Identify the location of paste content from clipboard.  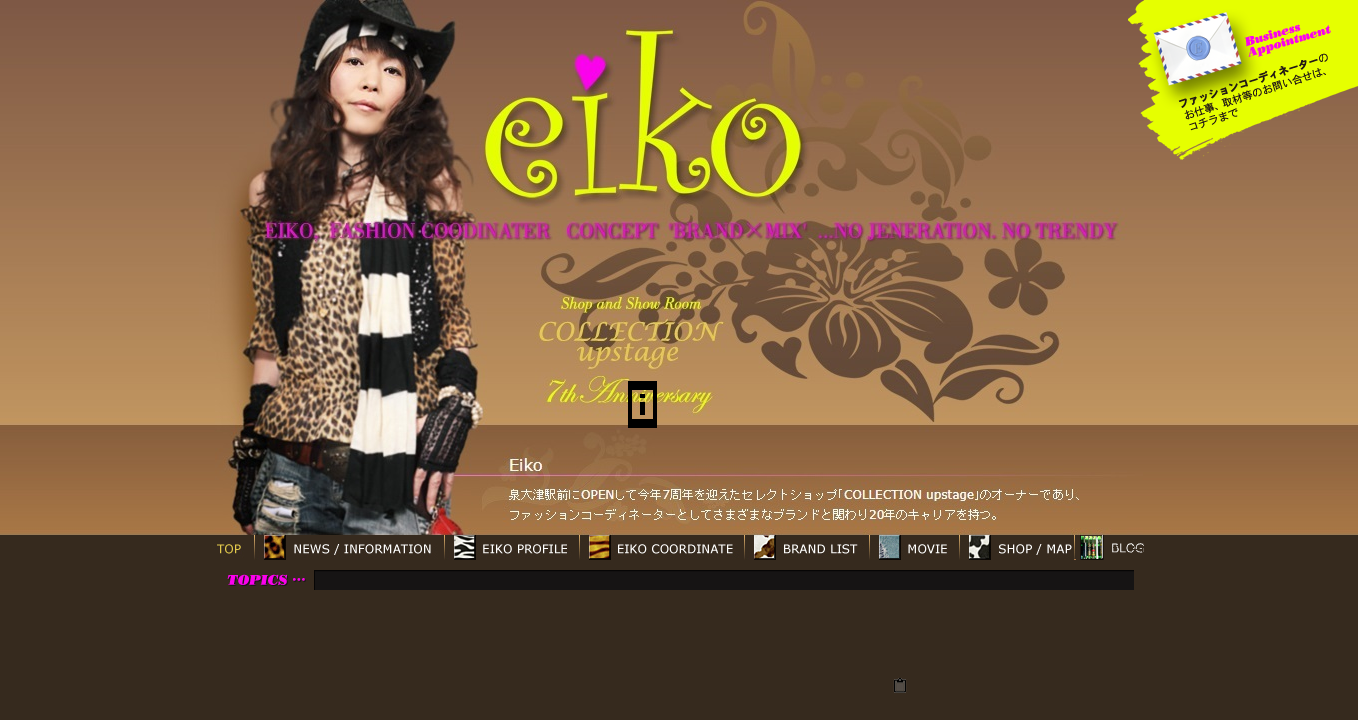
(900, 686).